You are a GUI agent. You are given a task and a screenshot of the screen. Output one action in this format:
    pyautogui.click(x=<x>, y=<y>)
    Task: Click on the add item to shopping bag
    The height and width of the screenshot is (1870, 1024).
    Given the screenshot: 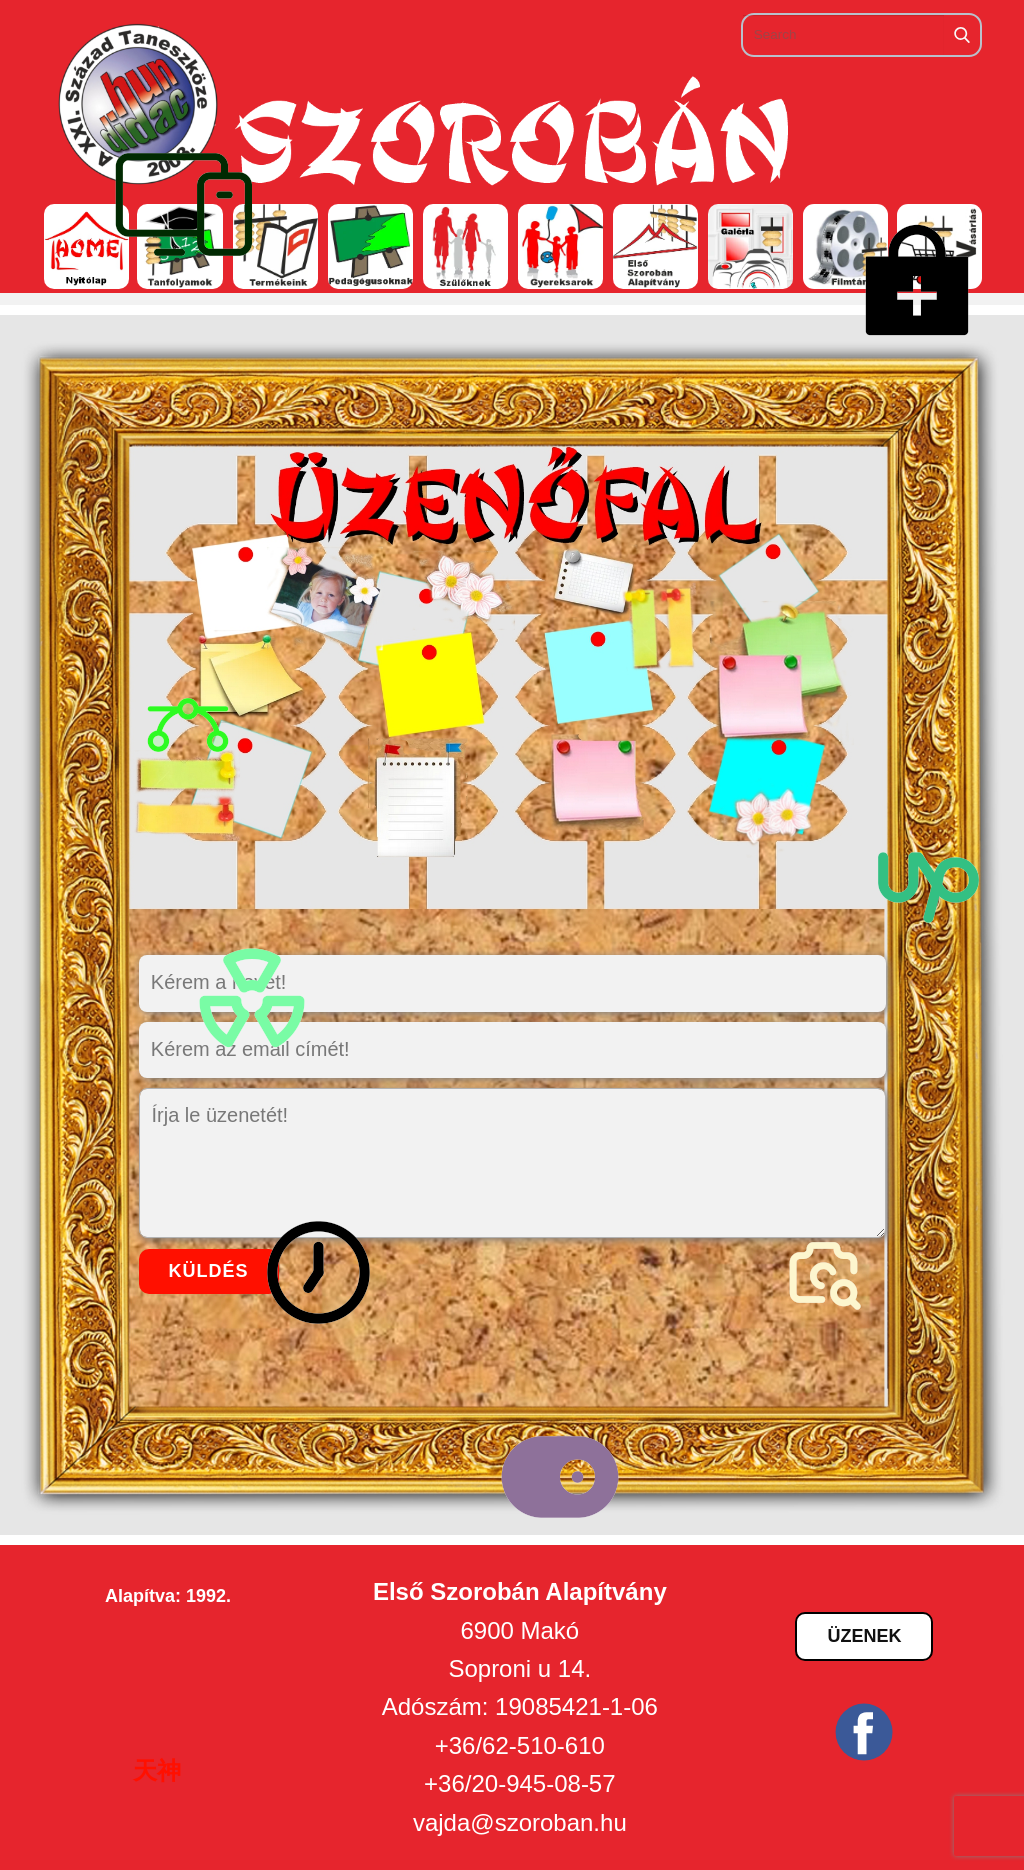 What is the action you would take?
    pyautogui.click(x=917, y=280)
    